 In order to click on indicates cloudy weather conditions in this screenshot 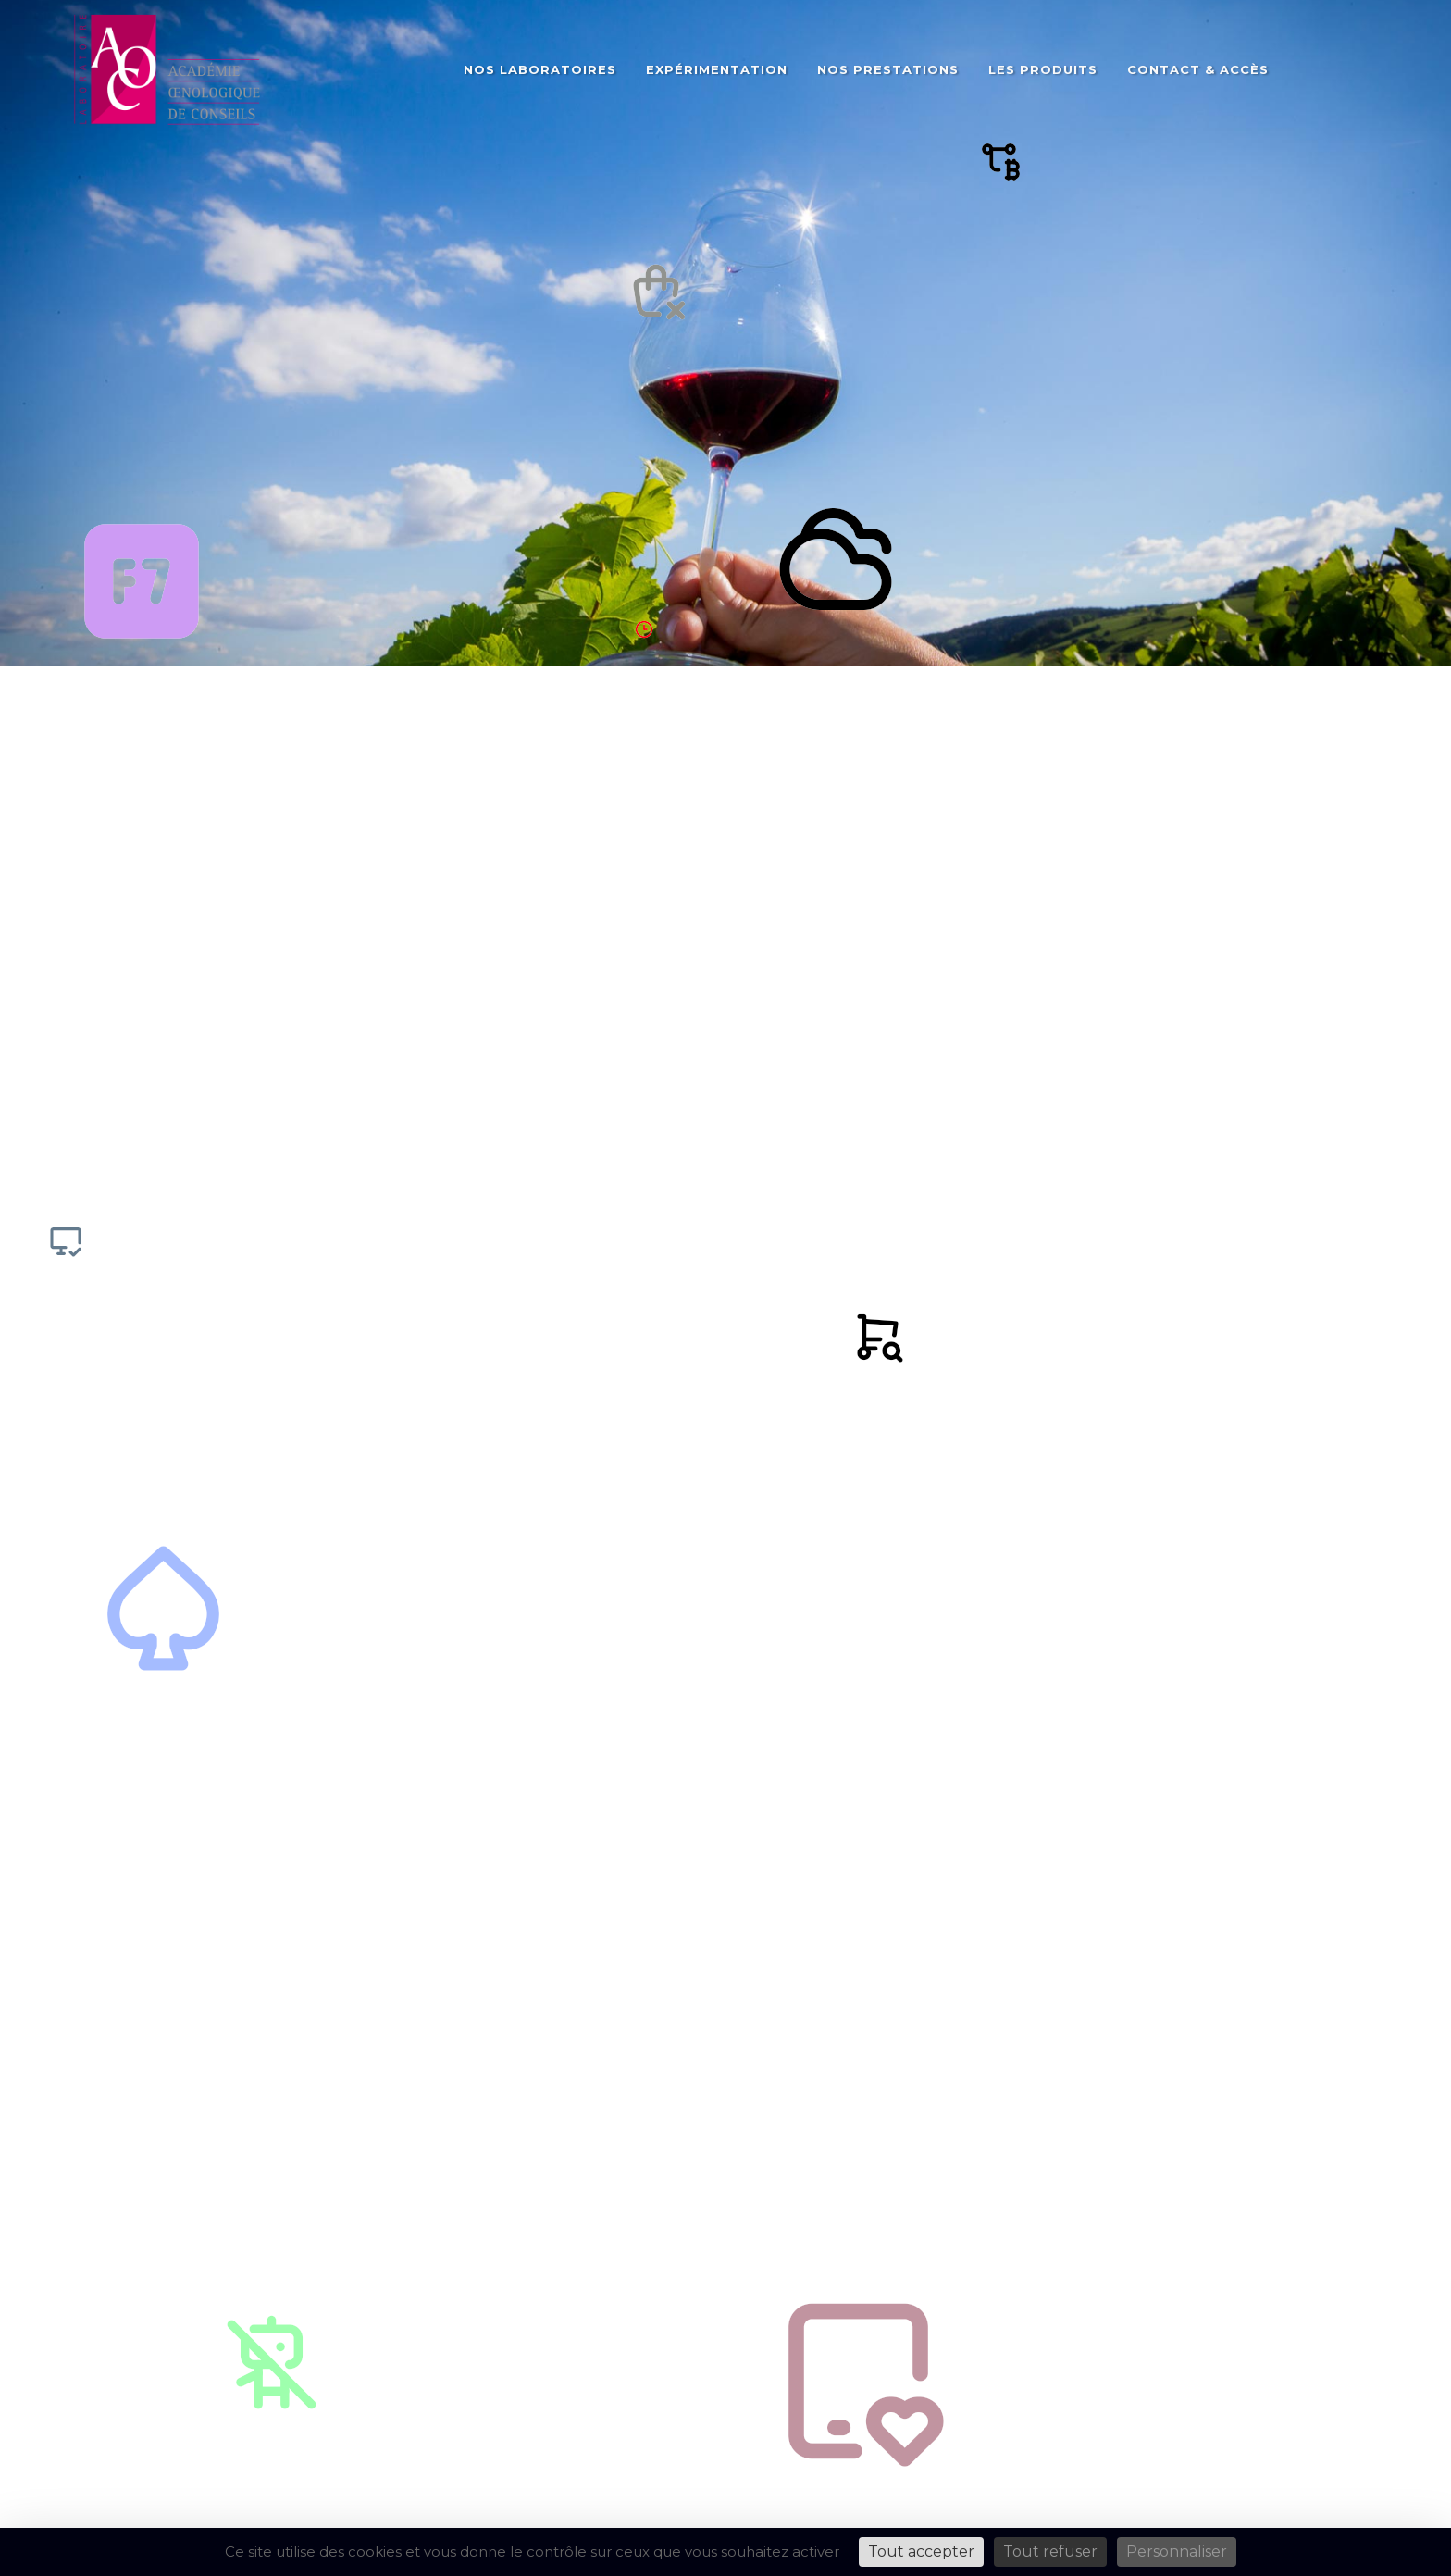, I will do `click(836, 559)`.